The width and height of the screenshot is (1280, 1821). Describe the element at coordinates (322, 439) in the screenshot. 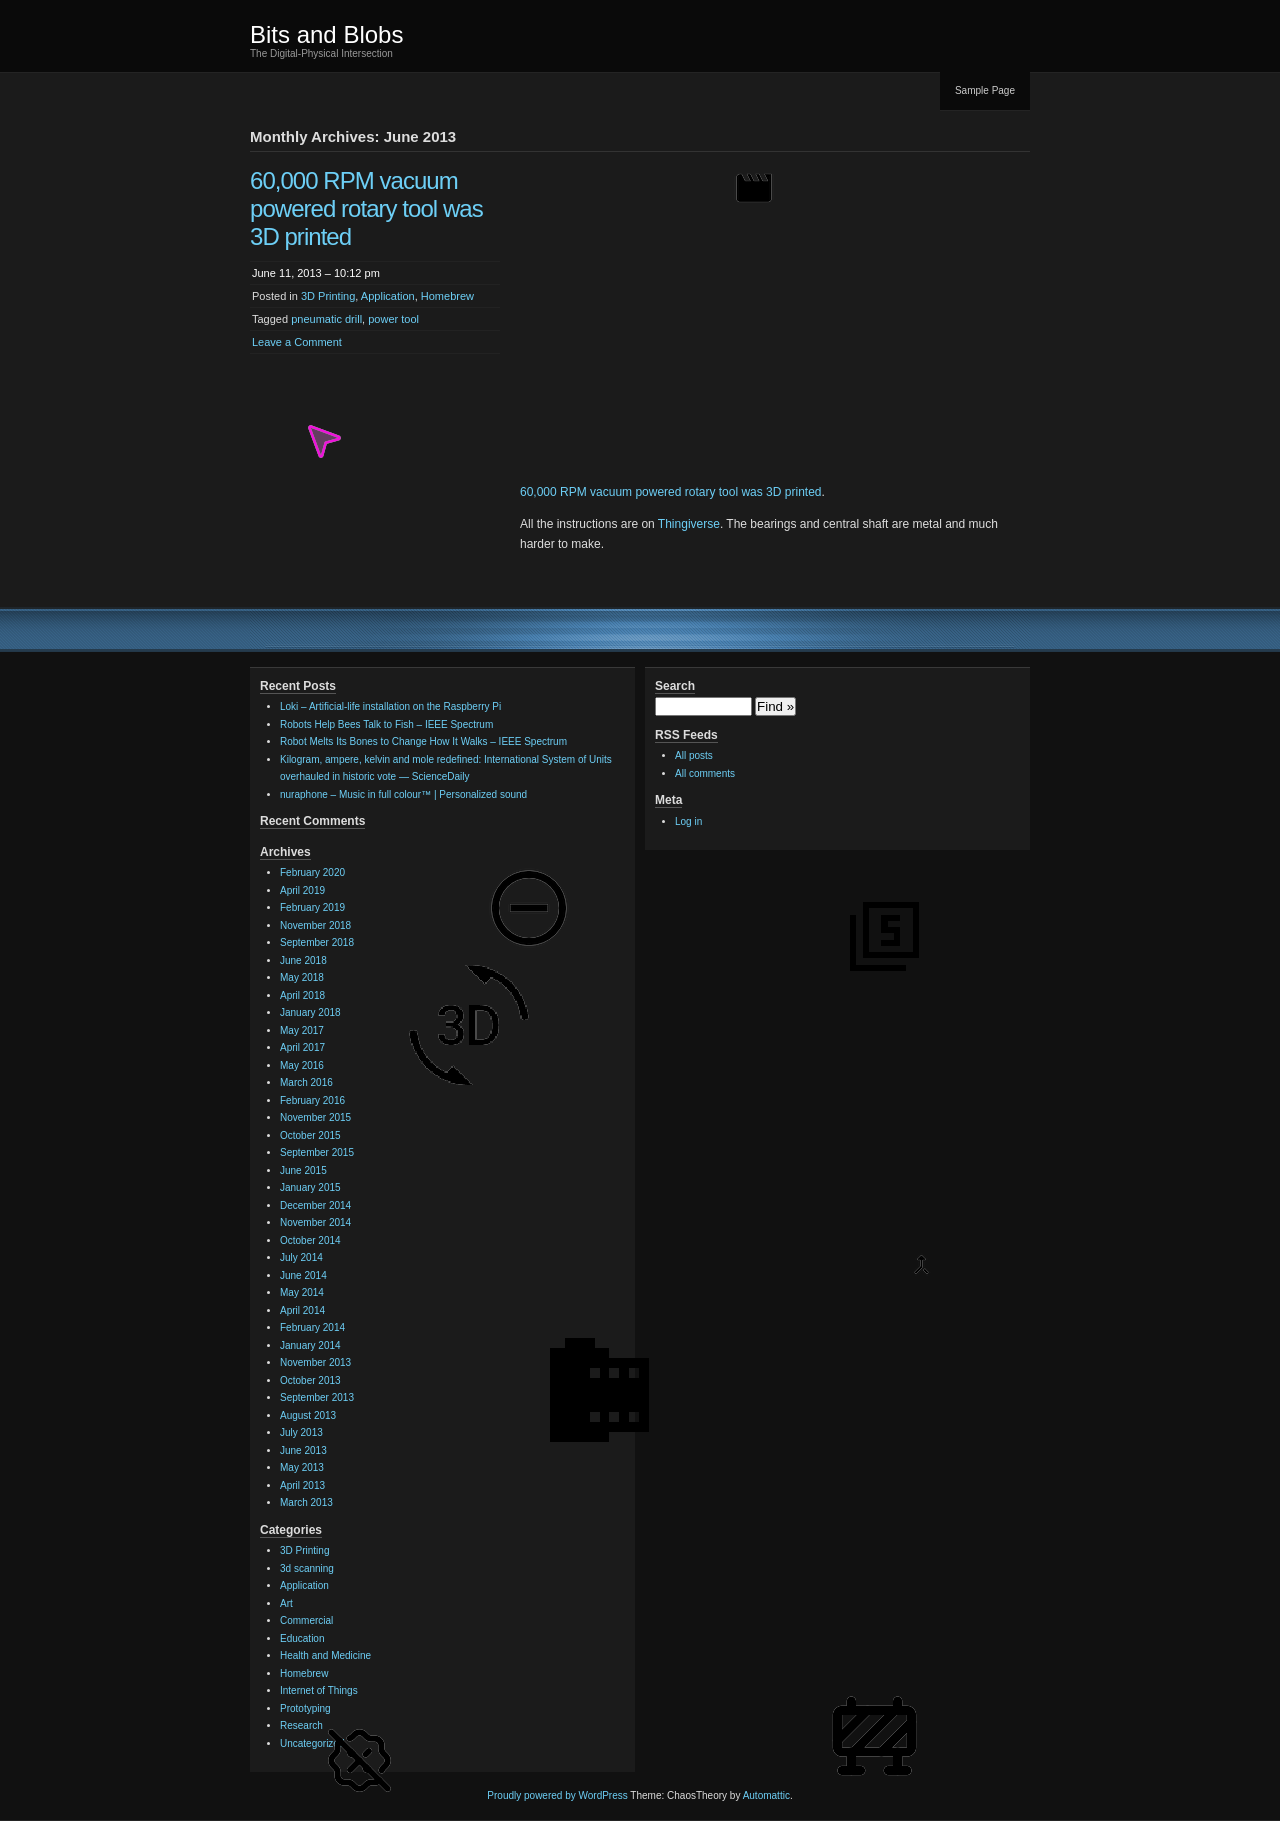

I see `tap to navigate to destination` at that location.